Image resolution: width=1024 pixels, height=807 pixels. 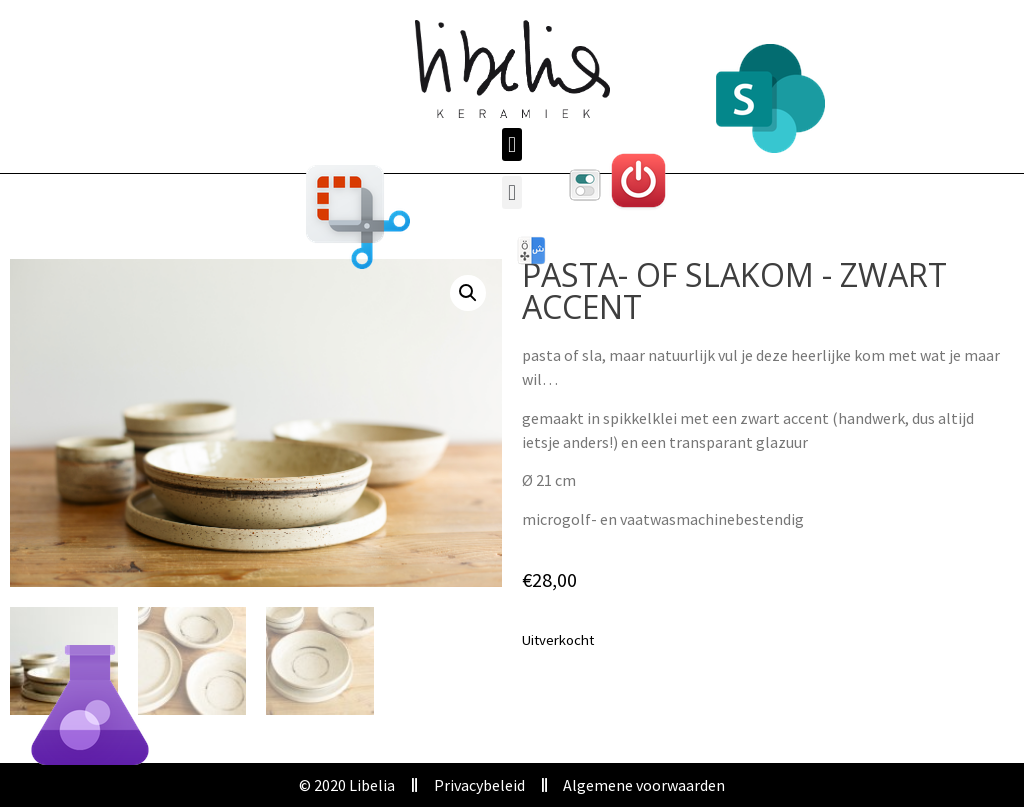 I want to click on shut down or power off the device, so click(x=638, y=180).